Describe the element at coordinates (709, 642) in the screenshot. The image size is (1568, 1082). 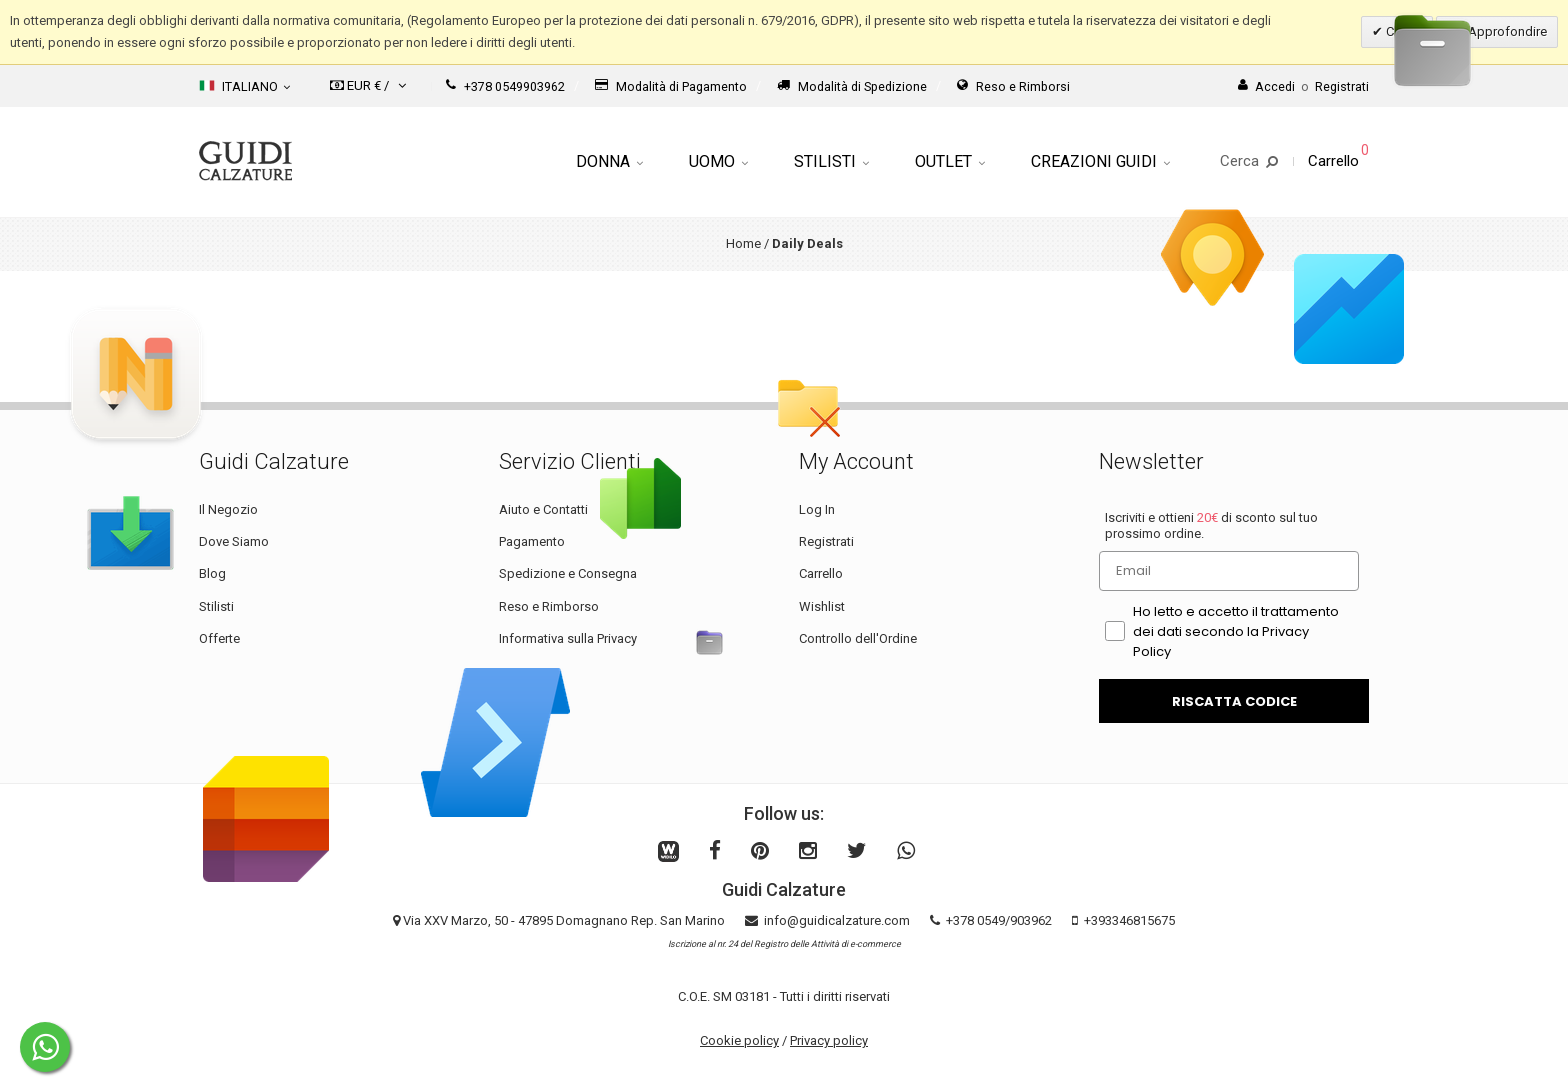
I see `open the file manager application` at that location.